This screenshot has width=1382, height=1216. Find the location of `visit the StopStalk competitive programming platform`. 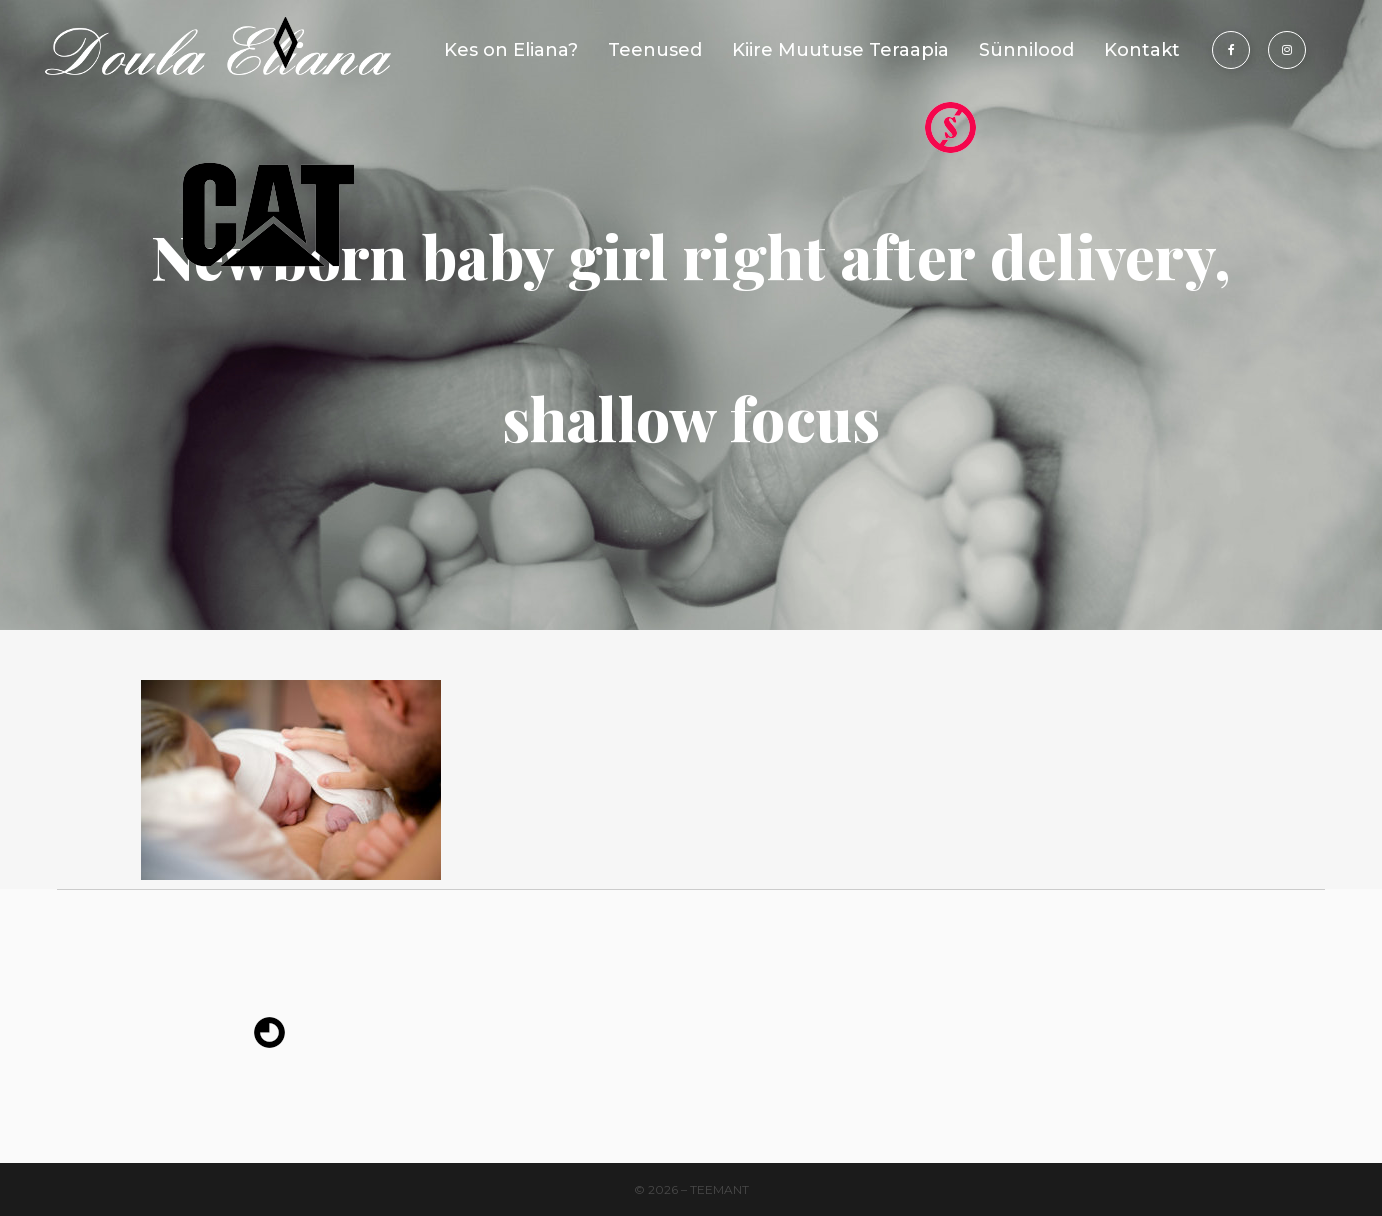

visit the StopStalk competitive programming platform is located at coordinates (950, 127).